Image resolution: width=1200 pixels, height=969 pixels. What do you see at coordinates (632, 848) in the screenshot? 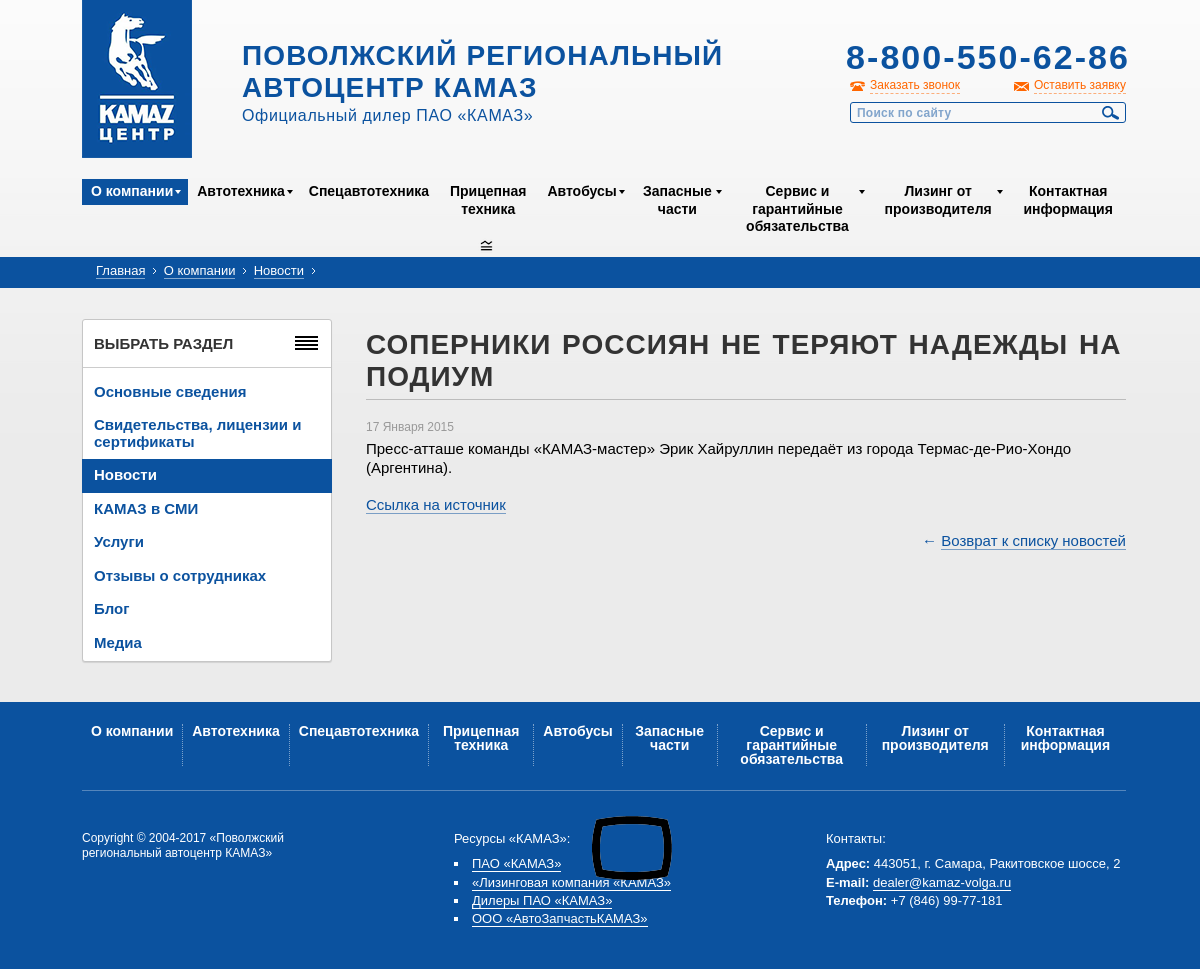
I see `switch to wide-angle or panorama camera mode` at bounding box center [632, 848].